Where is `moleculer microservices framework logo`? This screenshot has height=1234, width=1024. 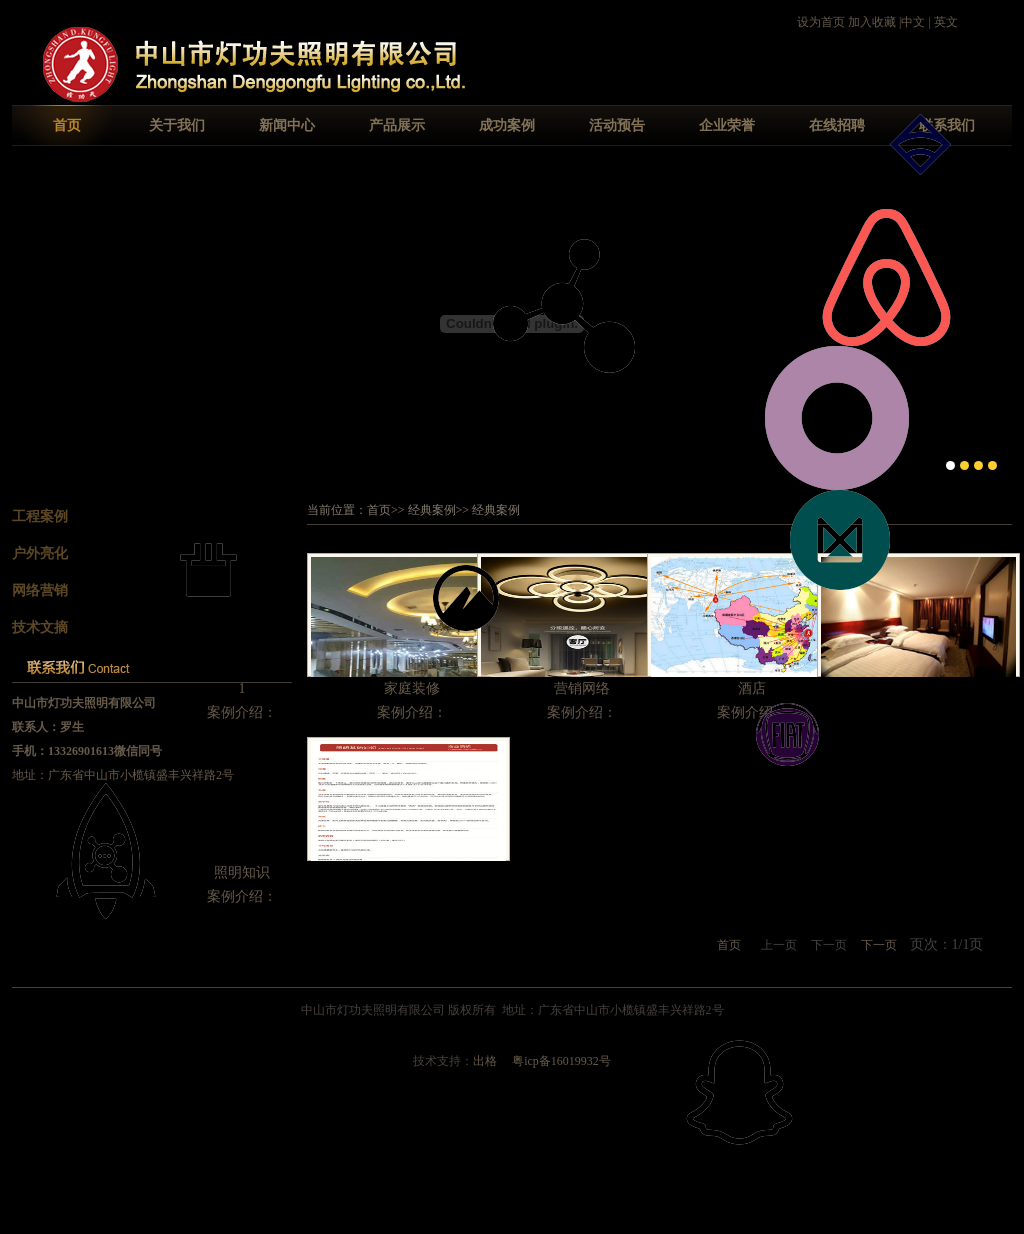 moleculer microservices framework logo is located at coordinates (564, 306).